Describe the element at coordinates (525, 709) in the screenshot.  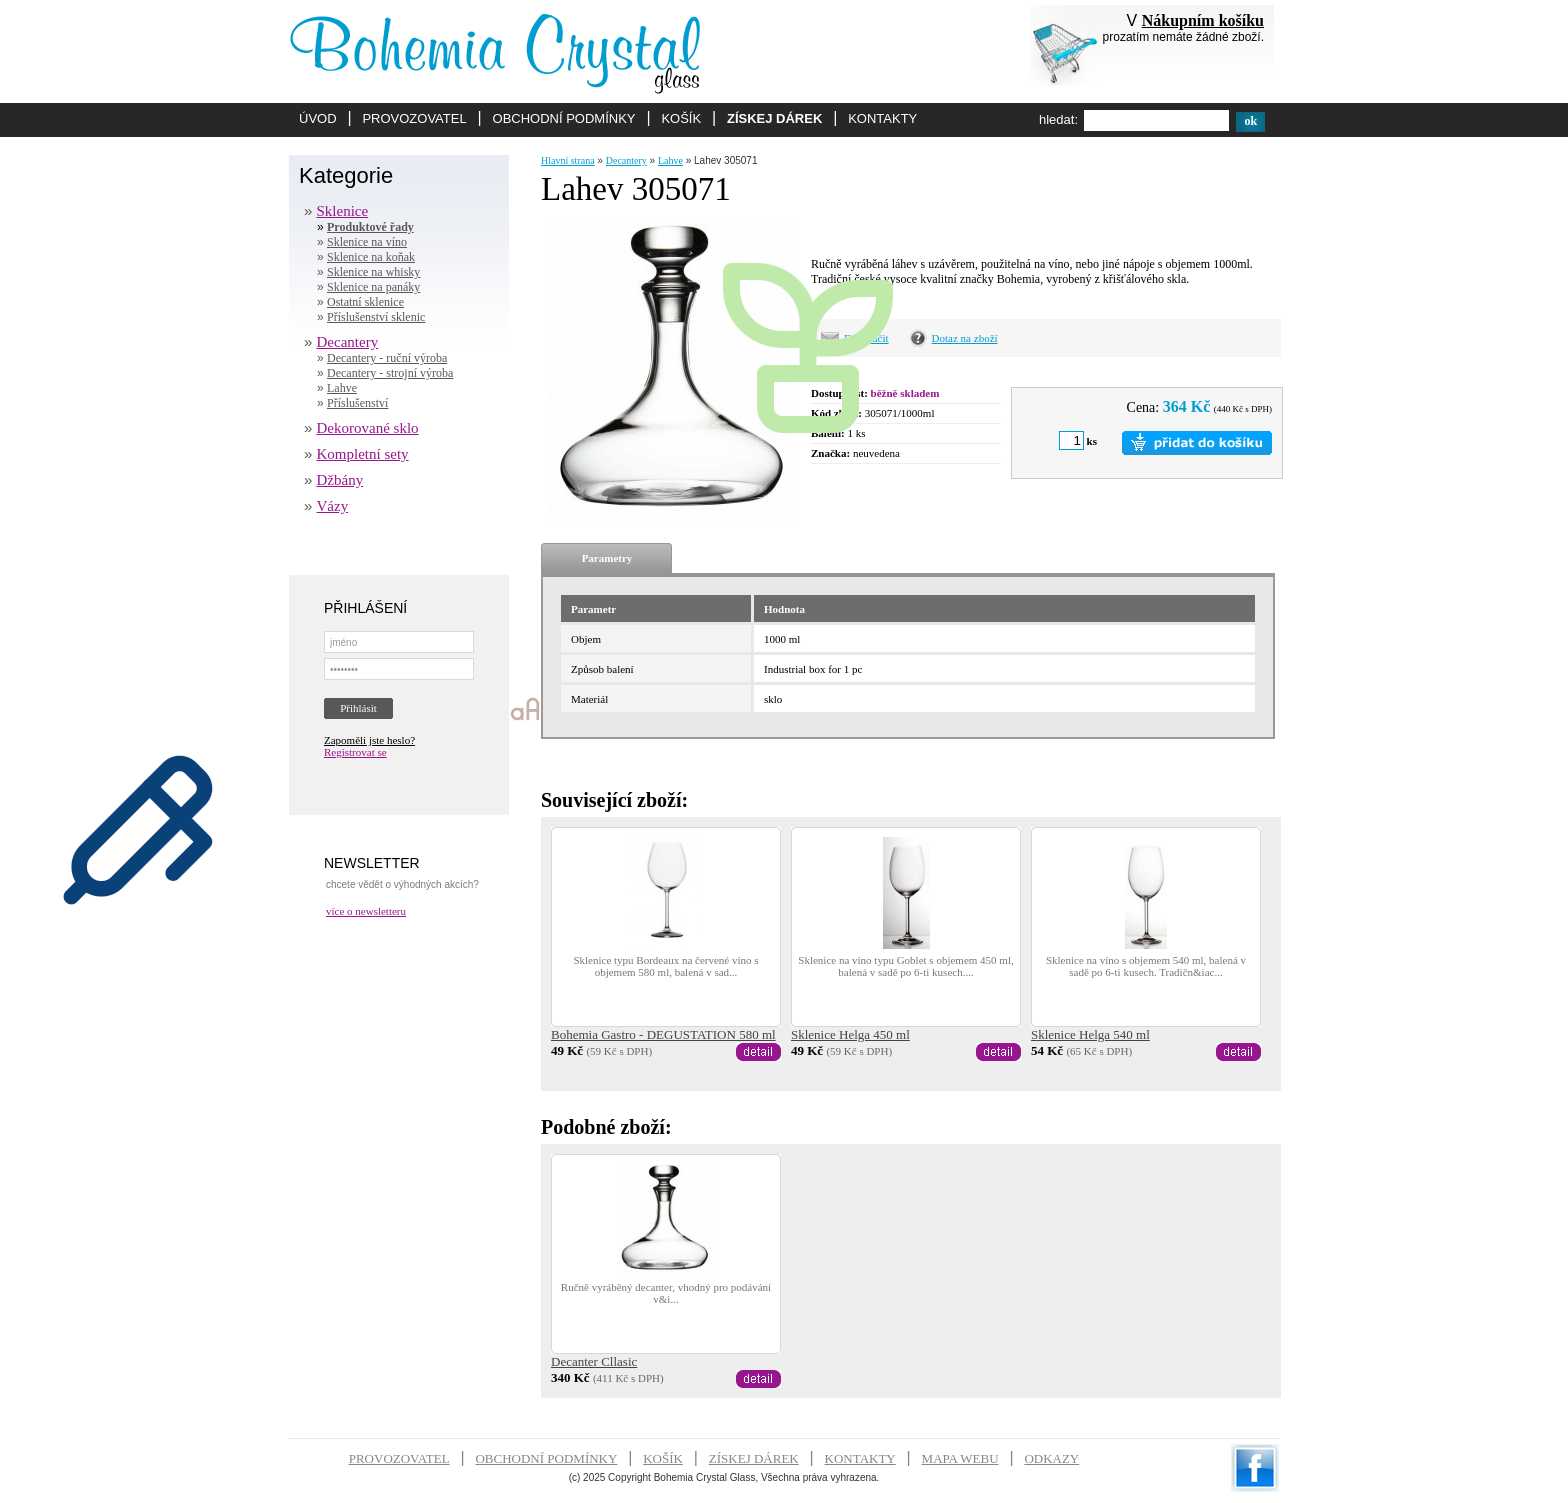
I see `toggle between uppercase and lowercase text` at that location.